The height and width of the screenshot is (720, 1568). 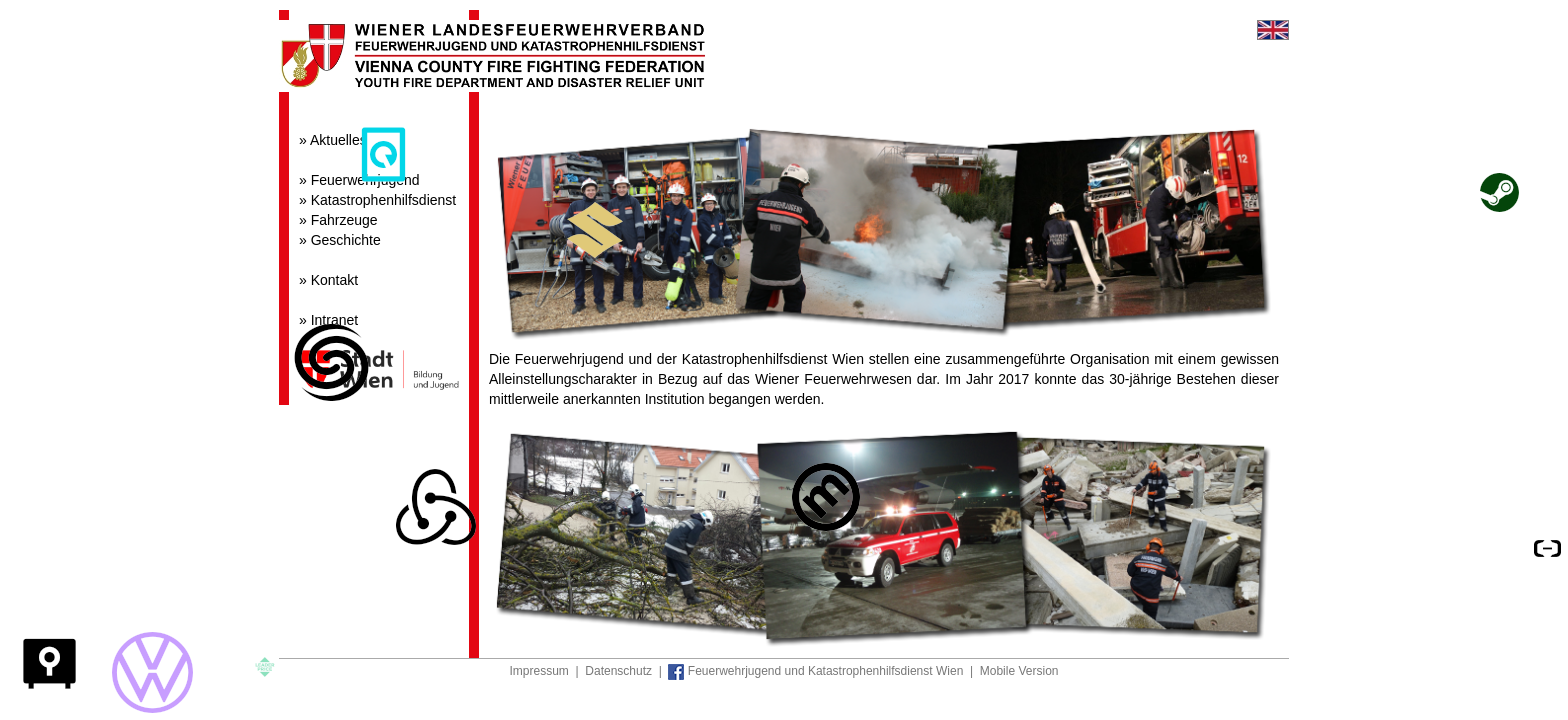 I want to click on recover data from device, so click(x=383, y=154).